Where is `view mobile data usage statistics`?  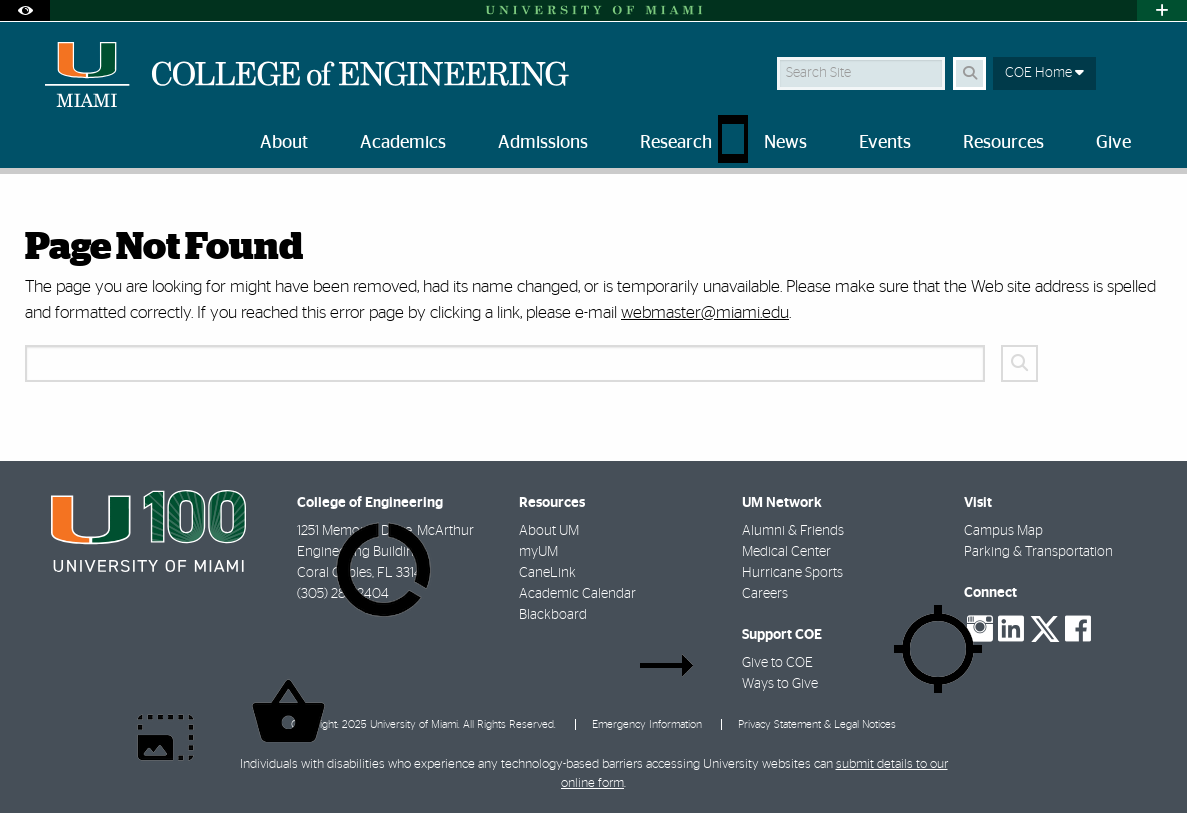
view mobile data usage statistics is located at coordinates (383, 569).